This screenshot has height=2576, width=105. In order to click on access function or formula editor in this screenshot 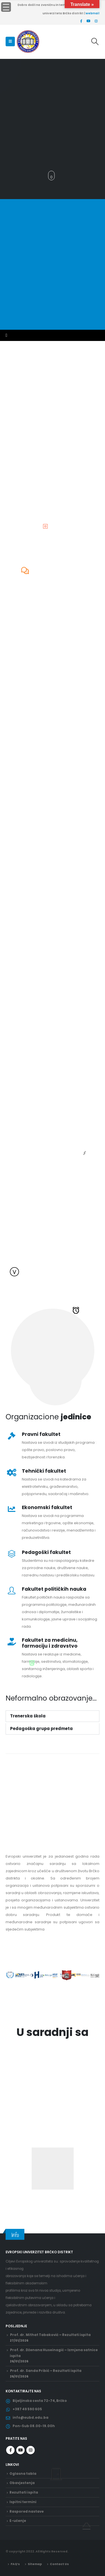, I will do `click(85, 1153)`.